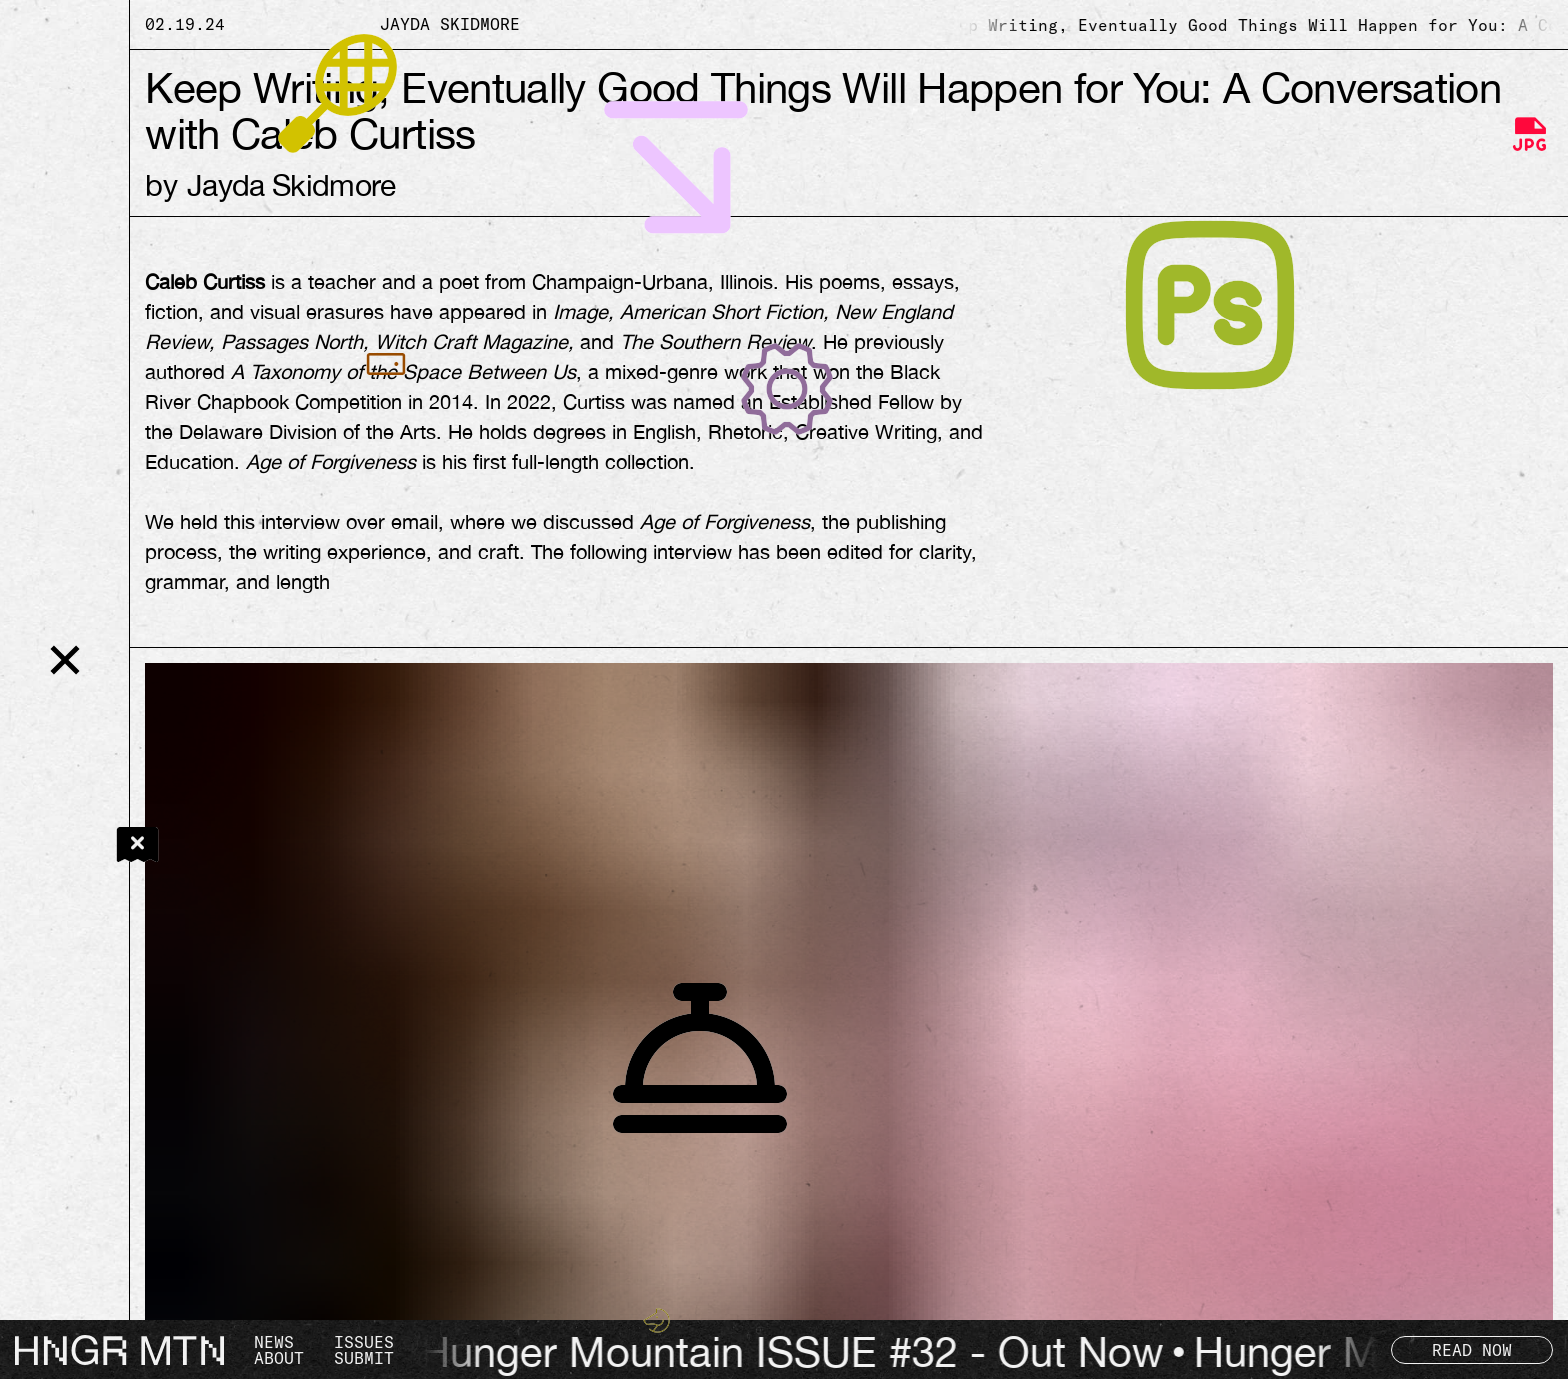  What do you see at coordinates (386, 364) in the screenshot?
I see `access storage or drive settings` at bounding box center [386, 364].